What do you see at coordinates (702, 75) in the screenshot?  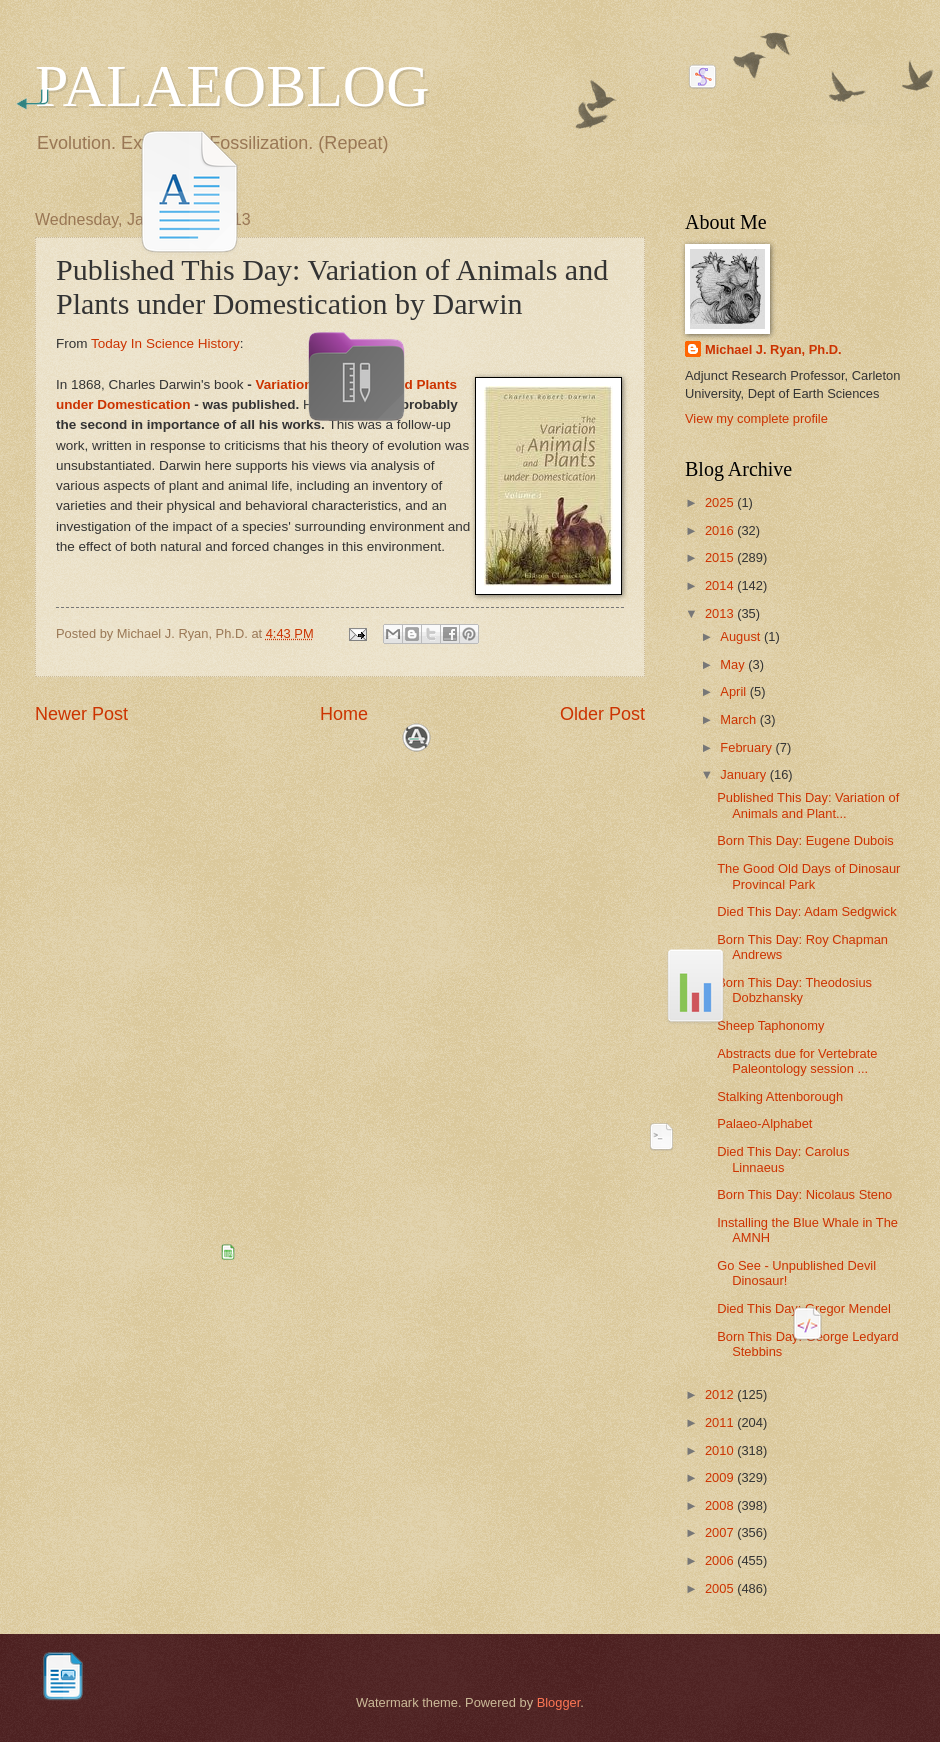 I see `compressed SVG image file` at bounding box center [702, 75].